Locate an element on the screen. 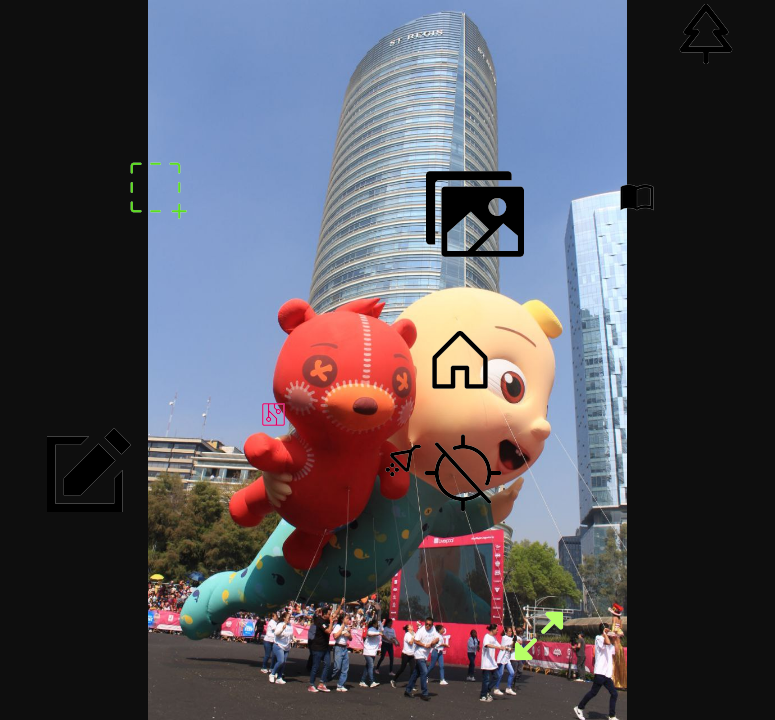 Image resolution: width=775 pixels, height=720 pixels. access hardware or circuit settings is located at coordinates (273, 414).